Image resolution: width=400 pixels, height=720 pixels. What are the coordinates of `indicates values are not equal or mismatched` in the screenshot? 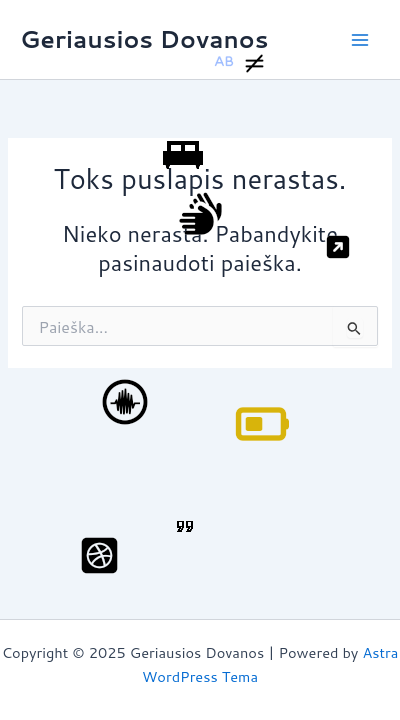 It's located at (254, 63).